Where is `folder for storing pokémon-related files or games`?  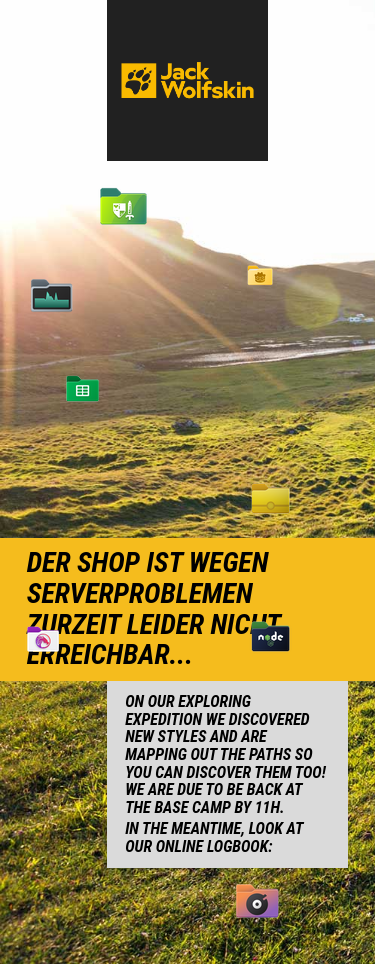
folder for storing pokémon-related files or games is located at coordinates (270, 499).